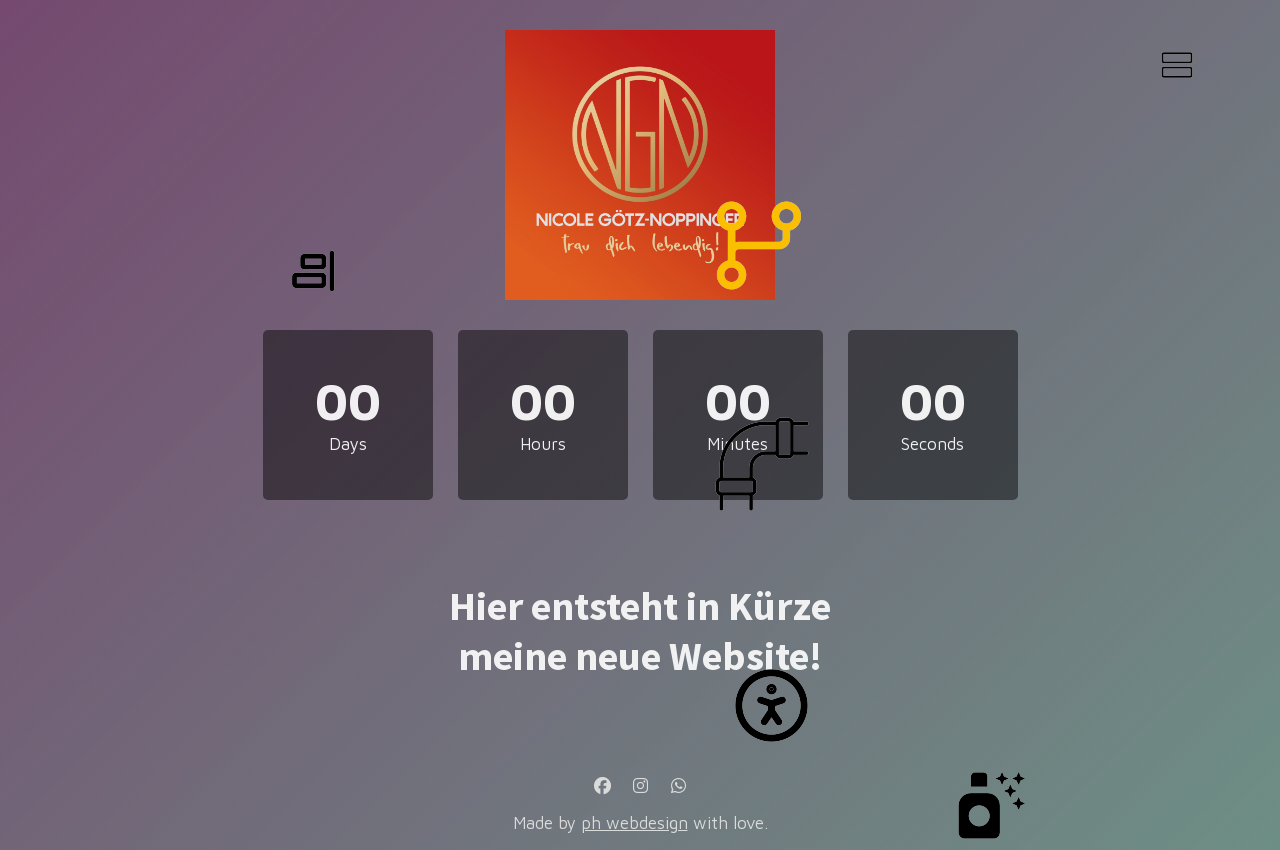 The width and height of the screenshot is (1280, 850). Describe the element at coordinates (758, 460) in the screenshot. I see `plumbing or pipeline connection indicator` at that location.